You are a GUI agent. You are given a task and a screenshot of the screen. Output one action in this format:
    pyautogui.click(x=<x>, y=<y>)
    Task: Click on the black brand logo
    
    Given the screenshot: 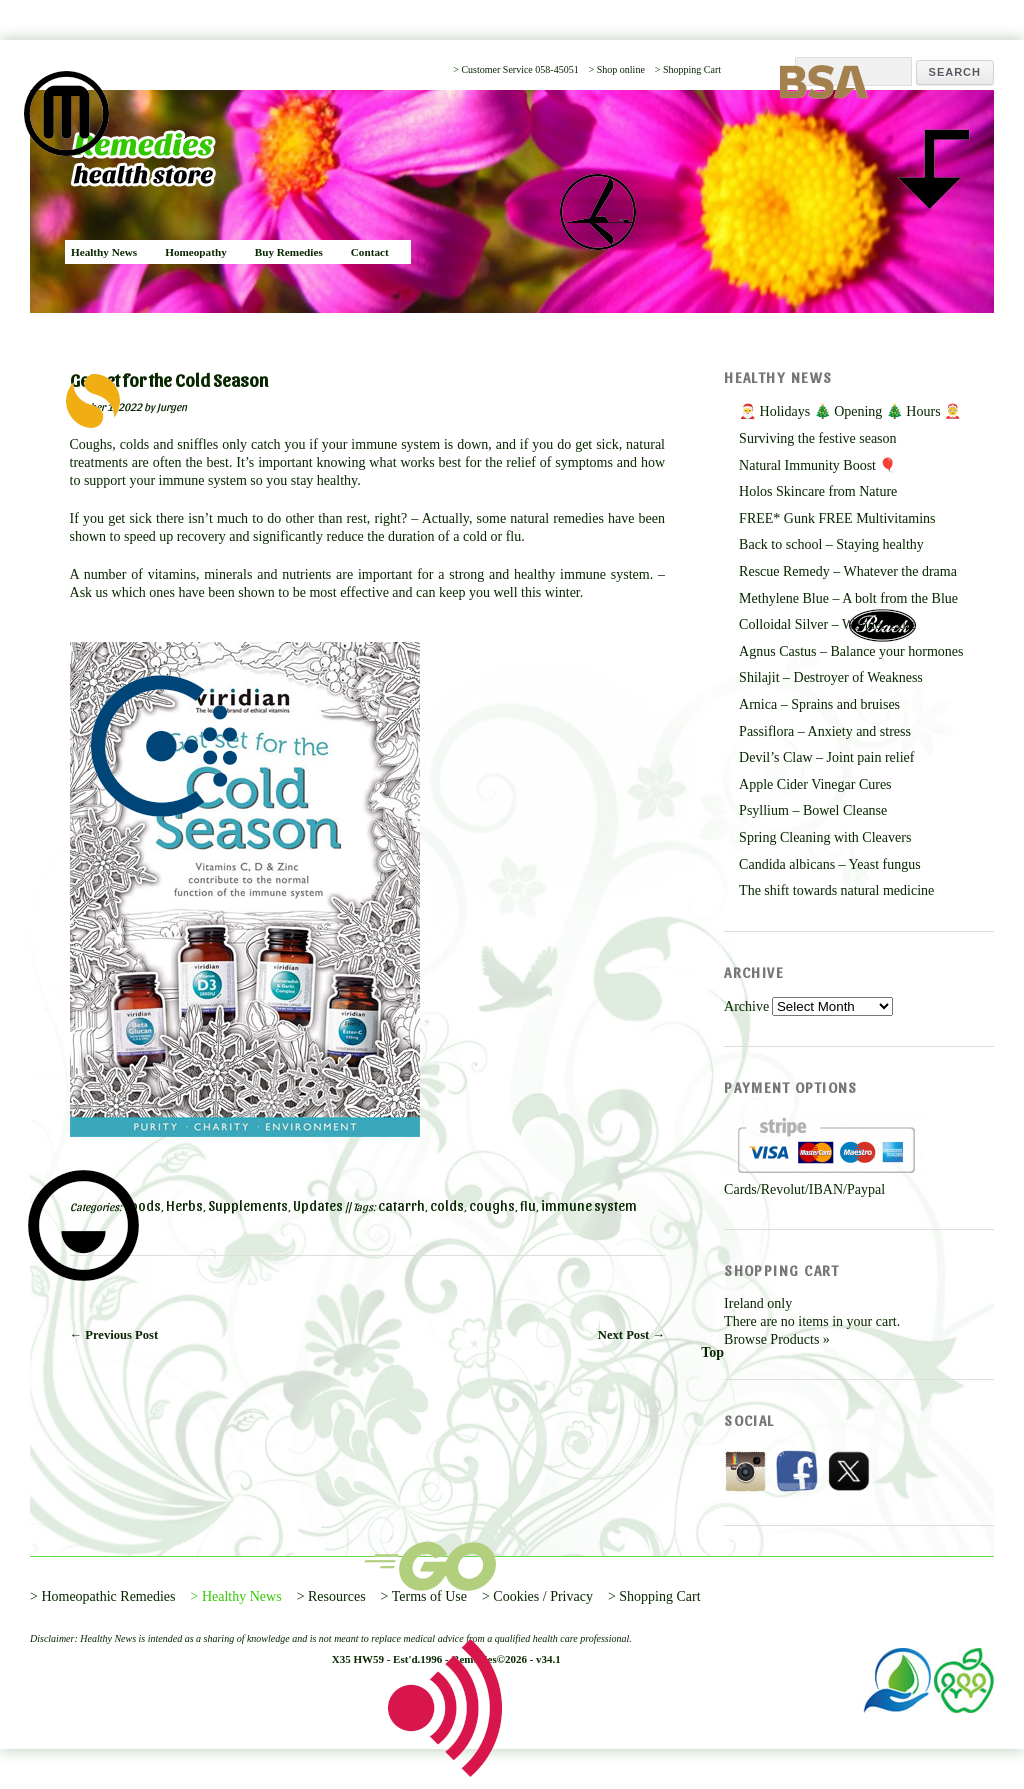 What is the action you would take?
    pyautogui.click(x=882, y=625)
    